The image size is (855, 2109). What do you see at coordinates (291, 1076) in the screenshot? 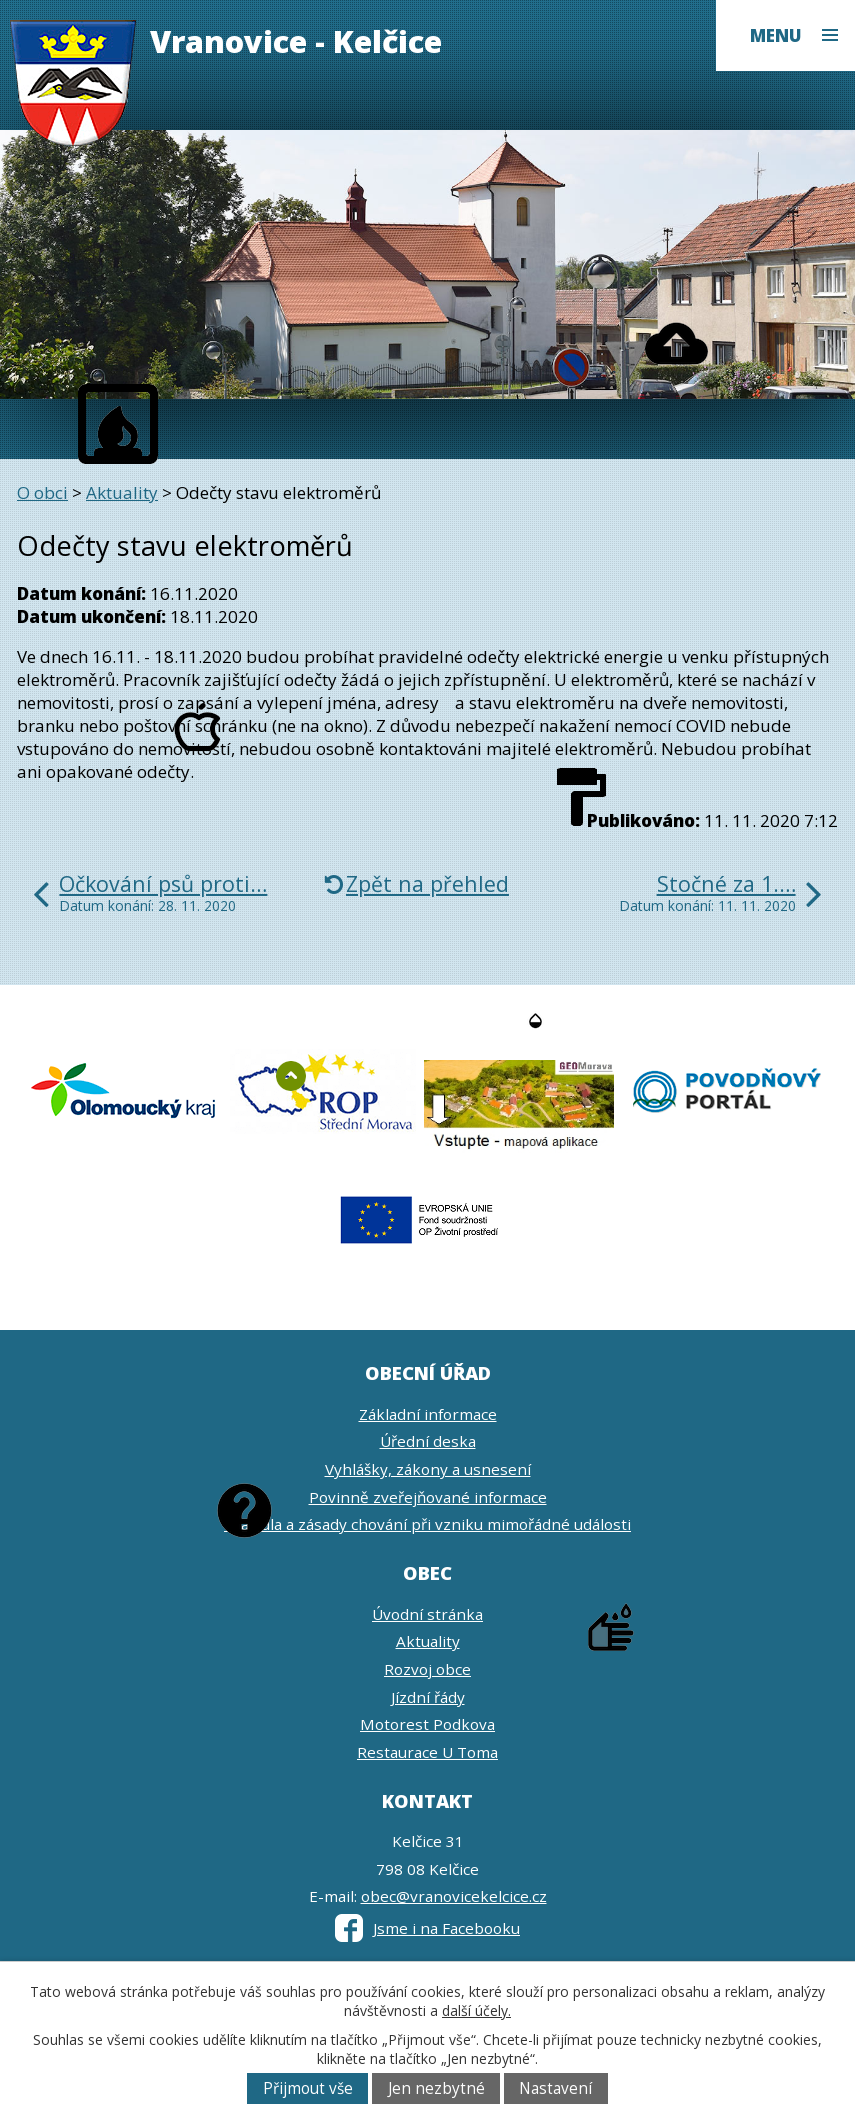
I see `scroll to top of page` at bounding box center [291, 1076].